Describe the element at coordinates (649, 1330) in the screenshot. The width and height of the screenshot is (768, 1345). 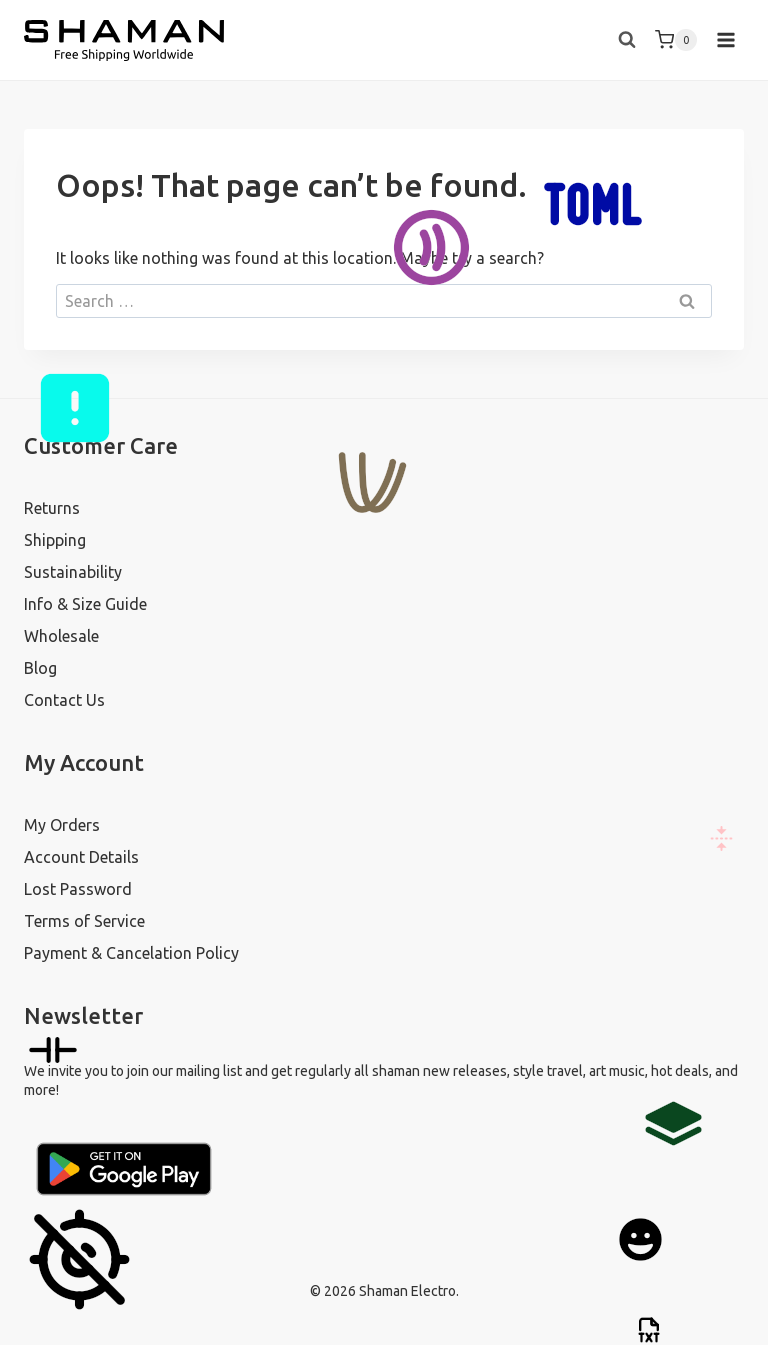
I see `text file type indicator` at that location.